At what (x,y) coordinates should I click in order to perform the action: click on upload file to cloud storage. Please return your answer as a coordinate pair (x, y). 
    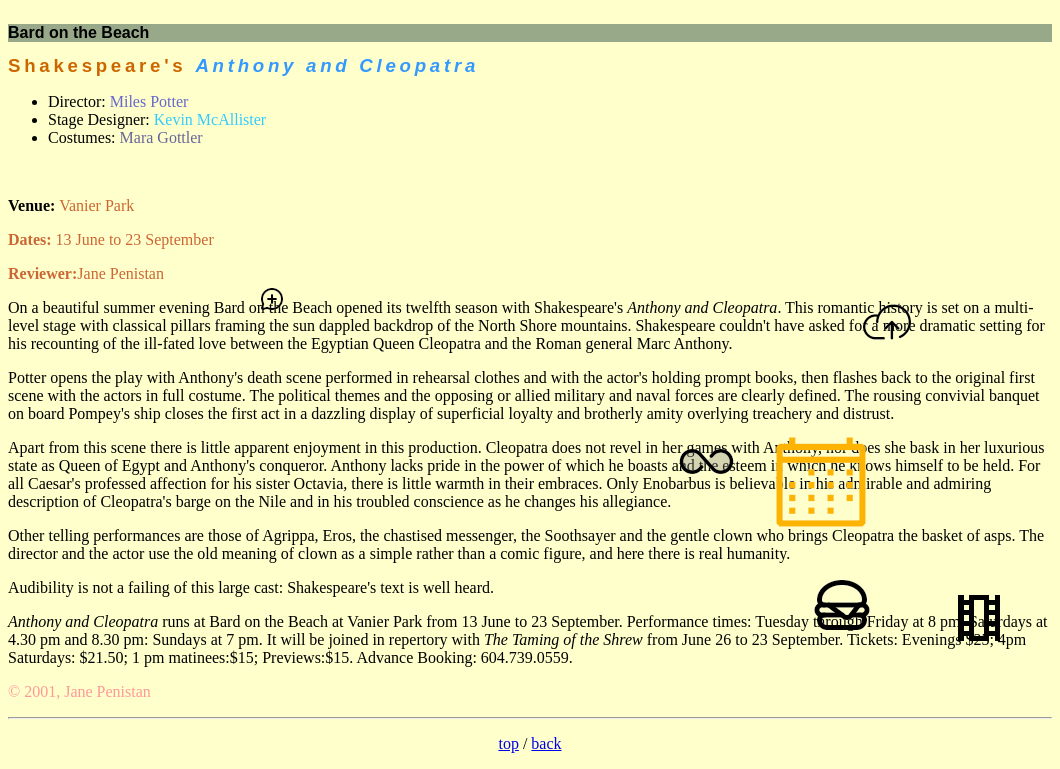
    Looking at the image, I should click on (887, 322).